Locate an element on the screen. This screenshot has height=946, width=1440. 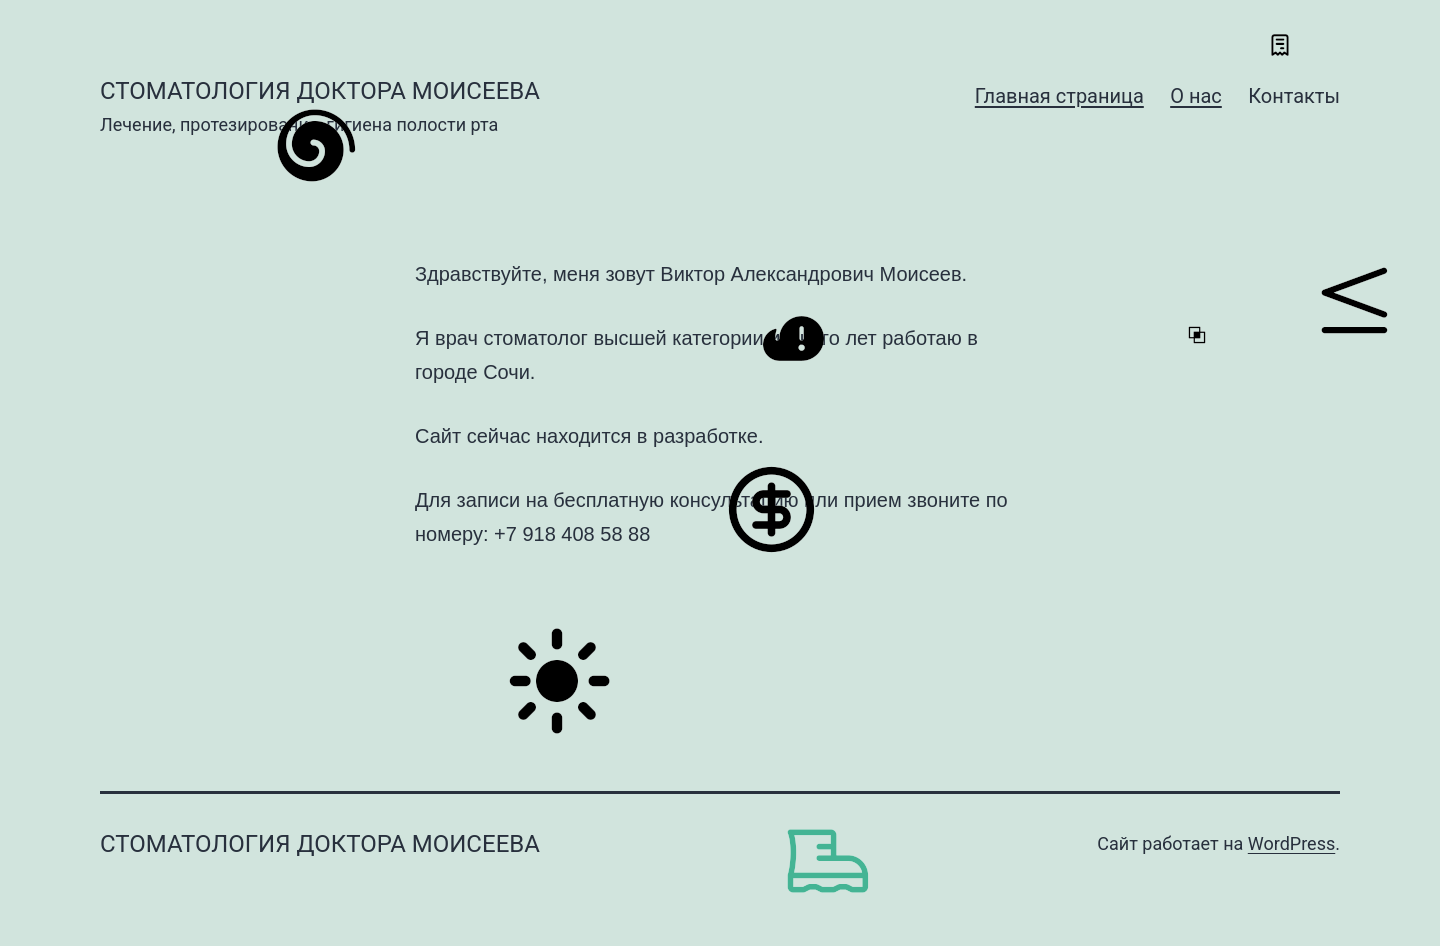
cloud storage warning or issue detected is located at coordinates (793, 338).